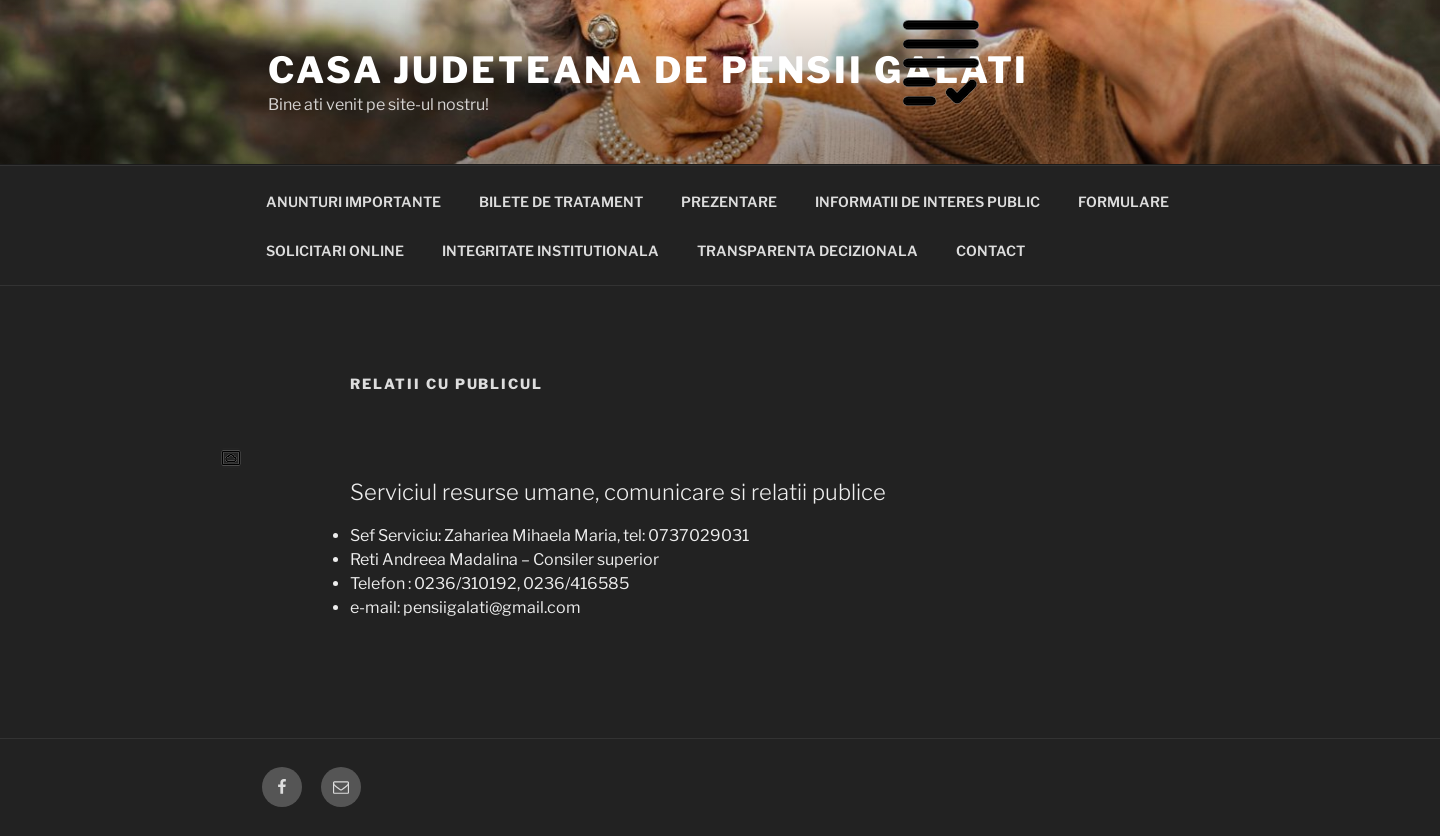 This screenshot has height=836, width=1440. Describe the element at coordinates (941, 63) in the screenshot. I see `view grading or assessment results` at that location.